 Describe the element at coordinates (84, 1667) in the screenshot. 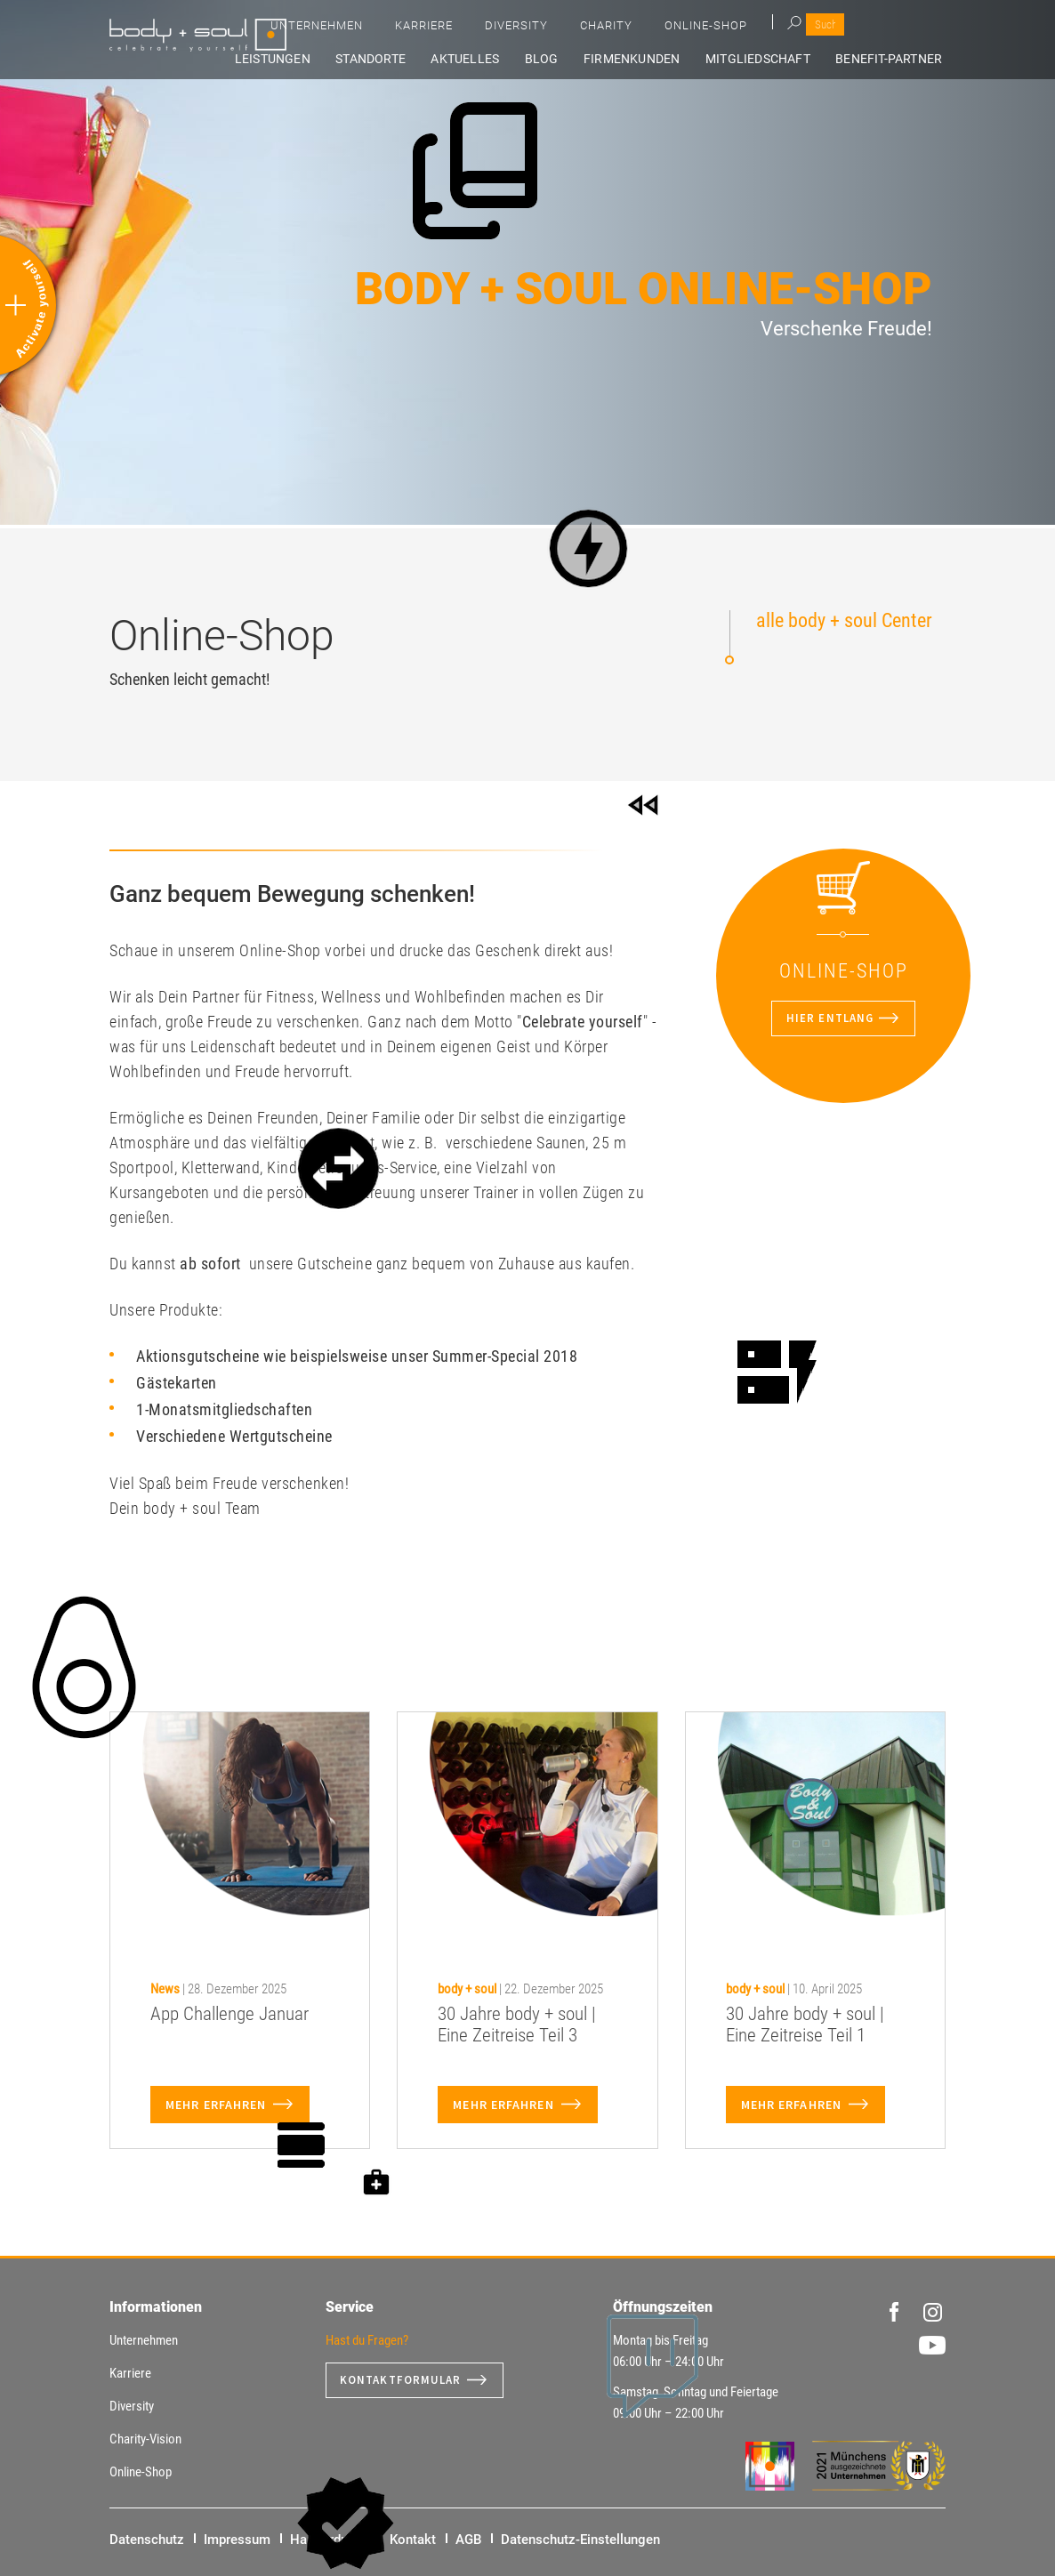

I see `browse healthy food or recipe options` at that location.